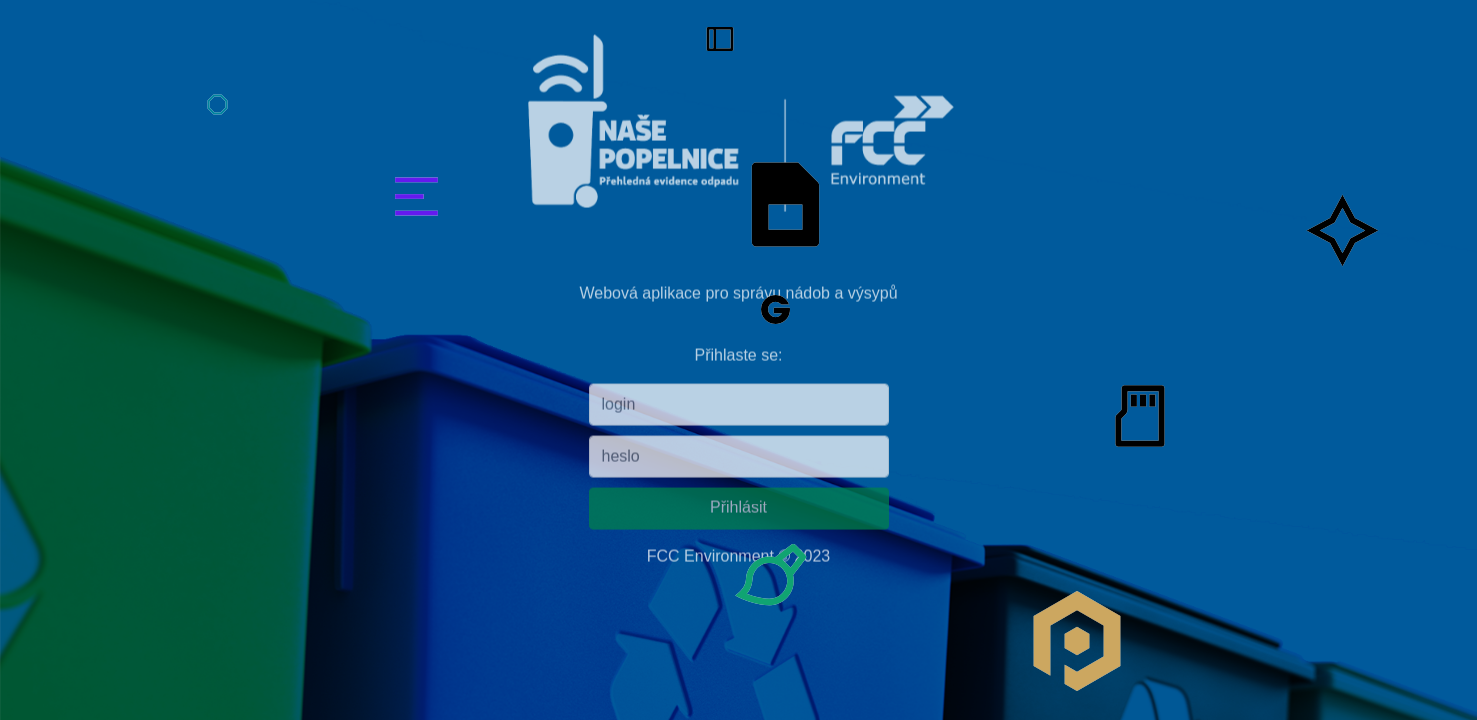 This screenshot has height=720, width=1477. I want to click on access mini sd card storage, so click(1140, 416).